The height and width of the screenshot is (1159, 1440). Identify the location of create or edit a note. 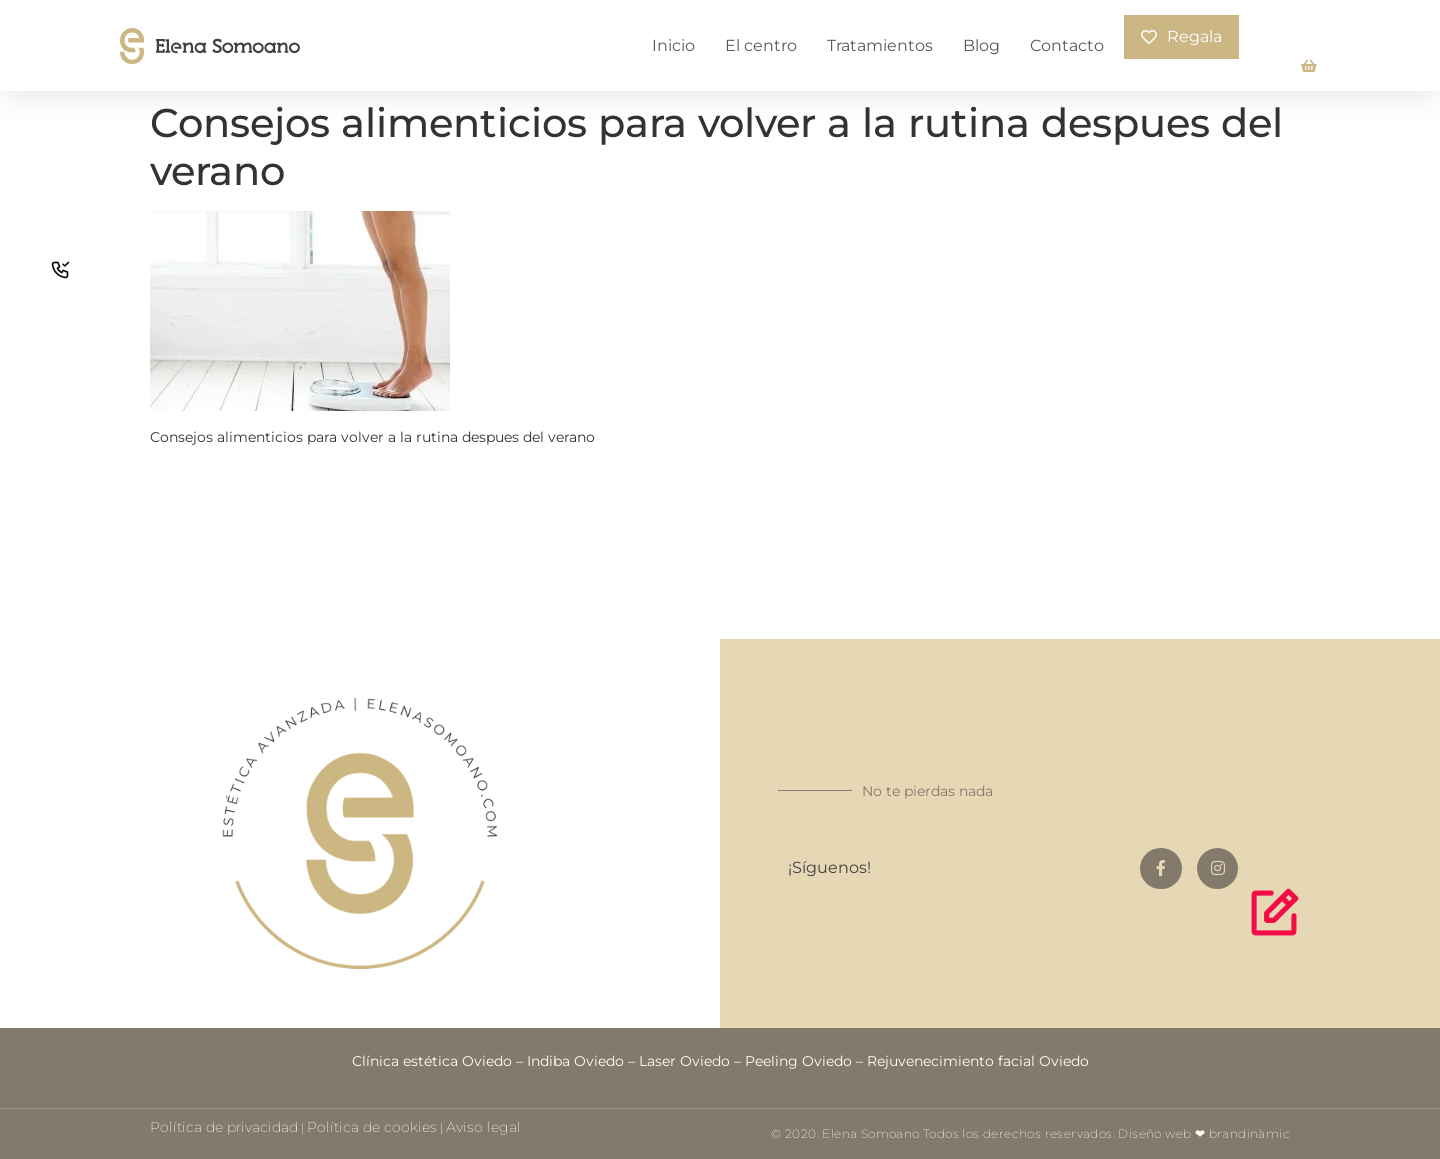
(1274, 913).